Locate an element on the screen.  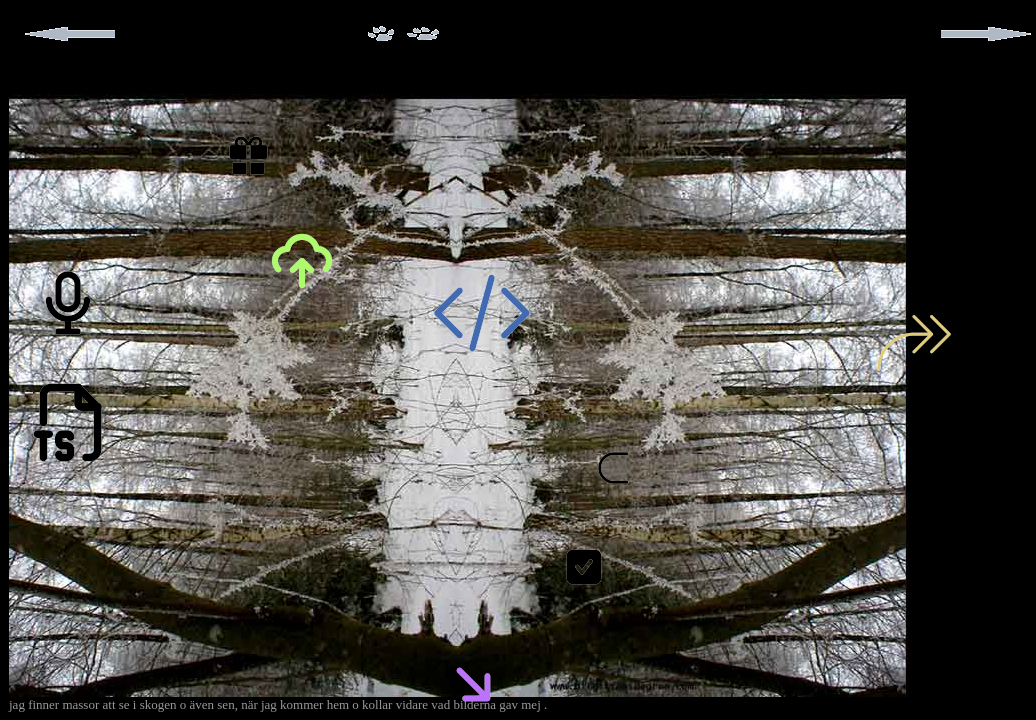
forward or share content multiple times is located at coordinates (914, 343).